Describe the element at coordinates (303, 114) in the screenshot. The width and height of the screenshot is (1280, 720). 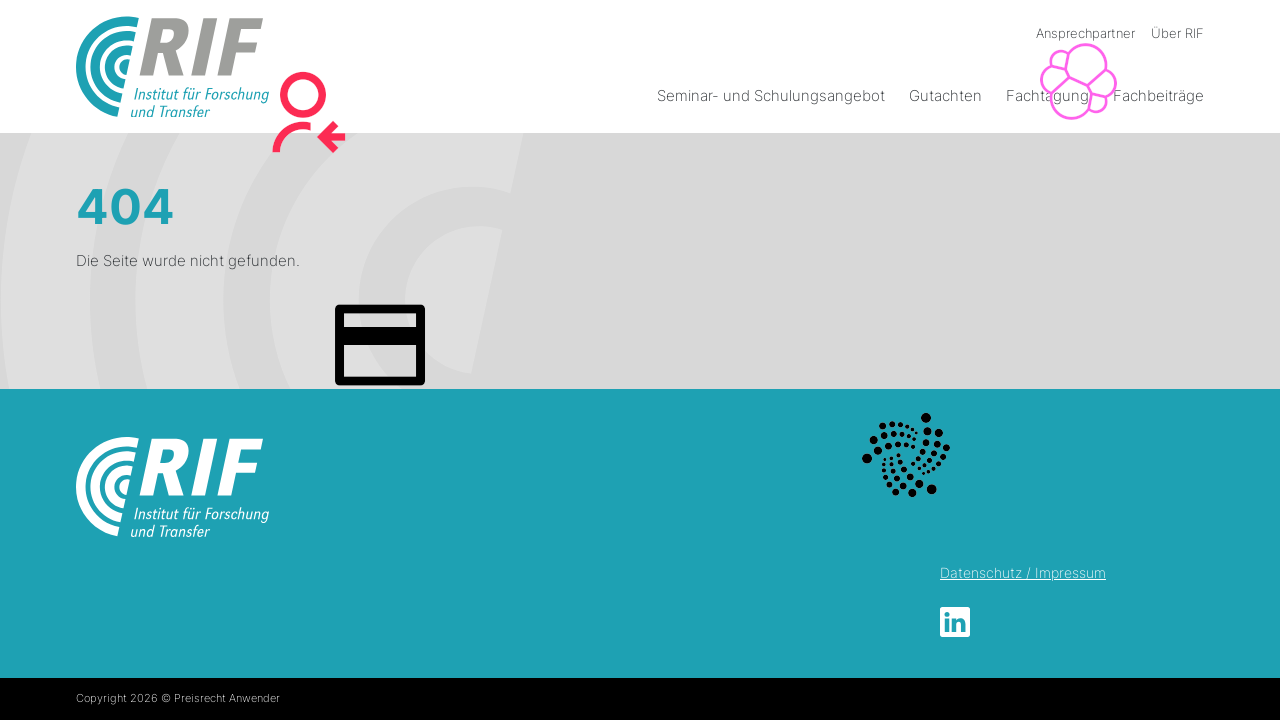
I see `incoming user request or invitation` at that location.